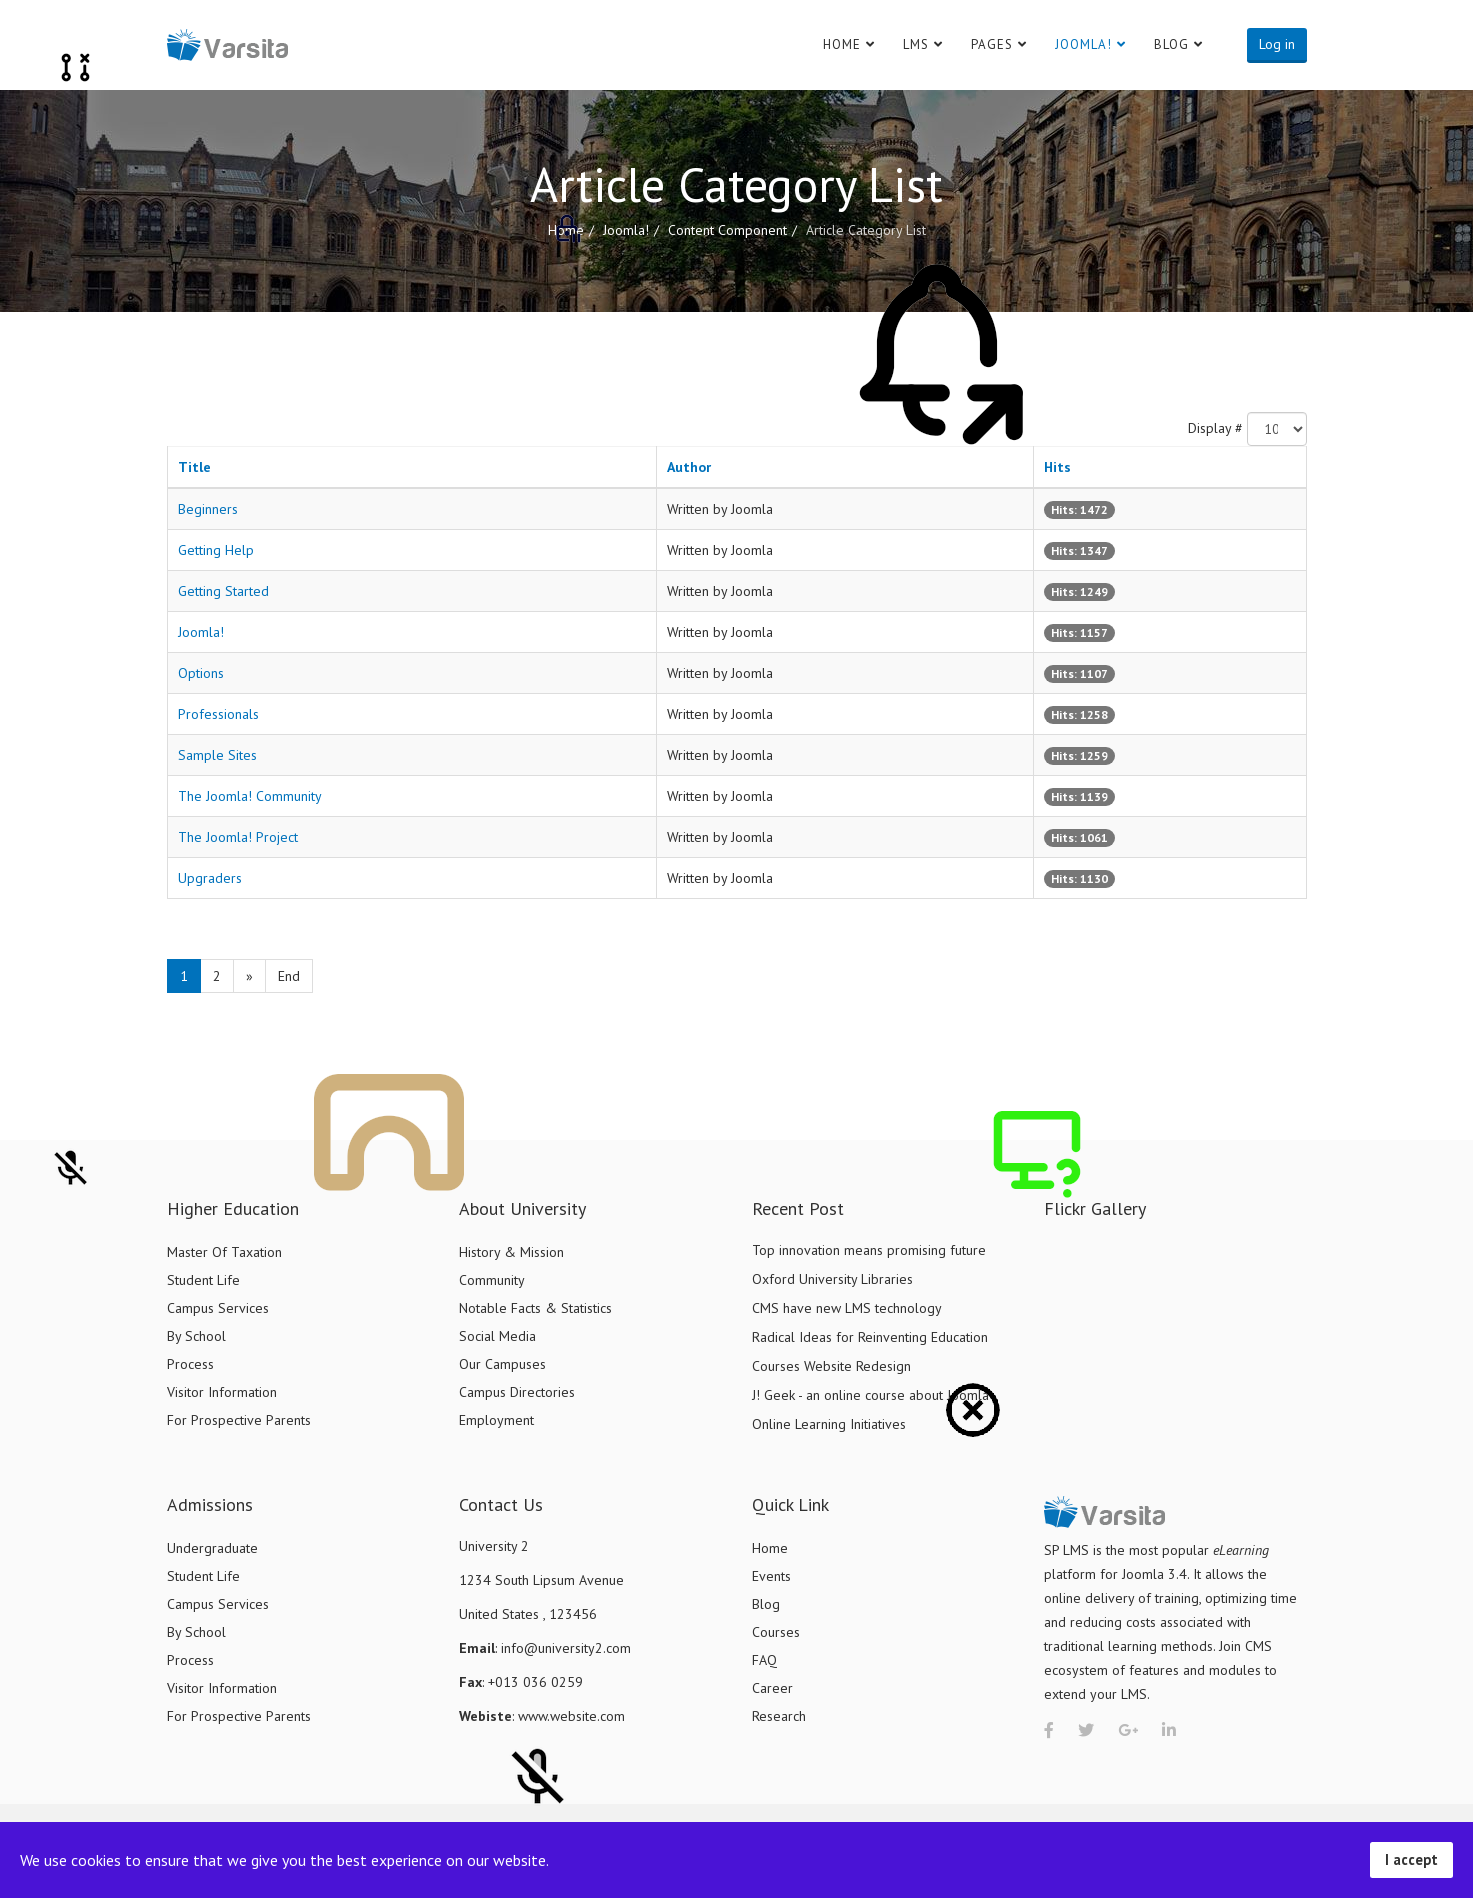  I want to click on a closed or rejected pull request, so click(75, 67).